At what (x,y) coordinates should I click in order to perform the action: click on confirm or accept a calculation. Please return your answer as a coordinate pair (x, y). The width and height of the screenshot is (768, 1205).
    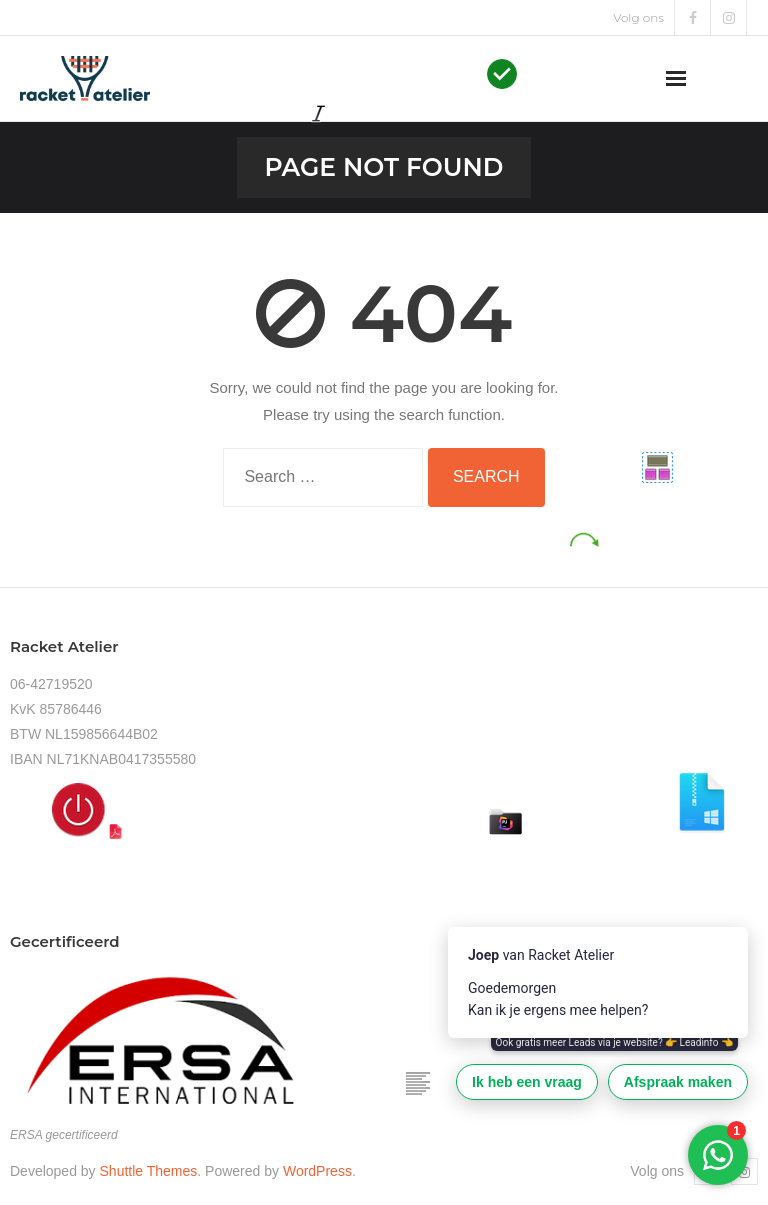
    Looking at the image, I should click on (502, 74).